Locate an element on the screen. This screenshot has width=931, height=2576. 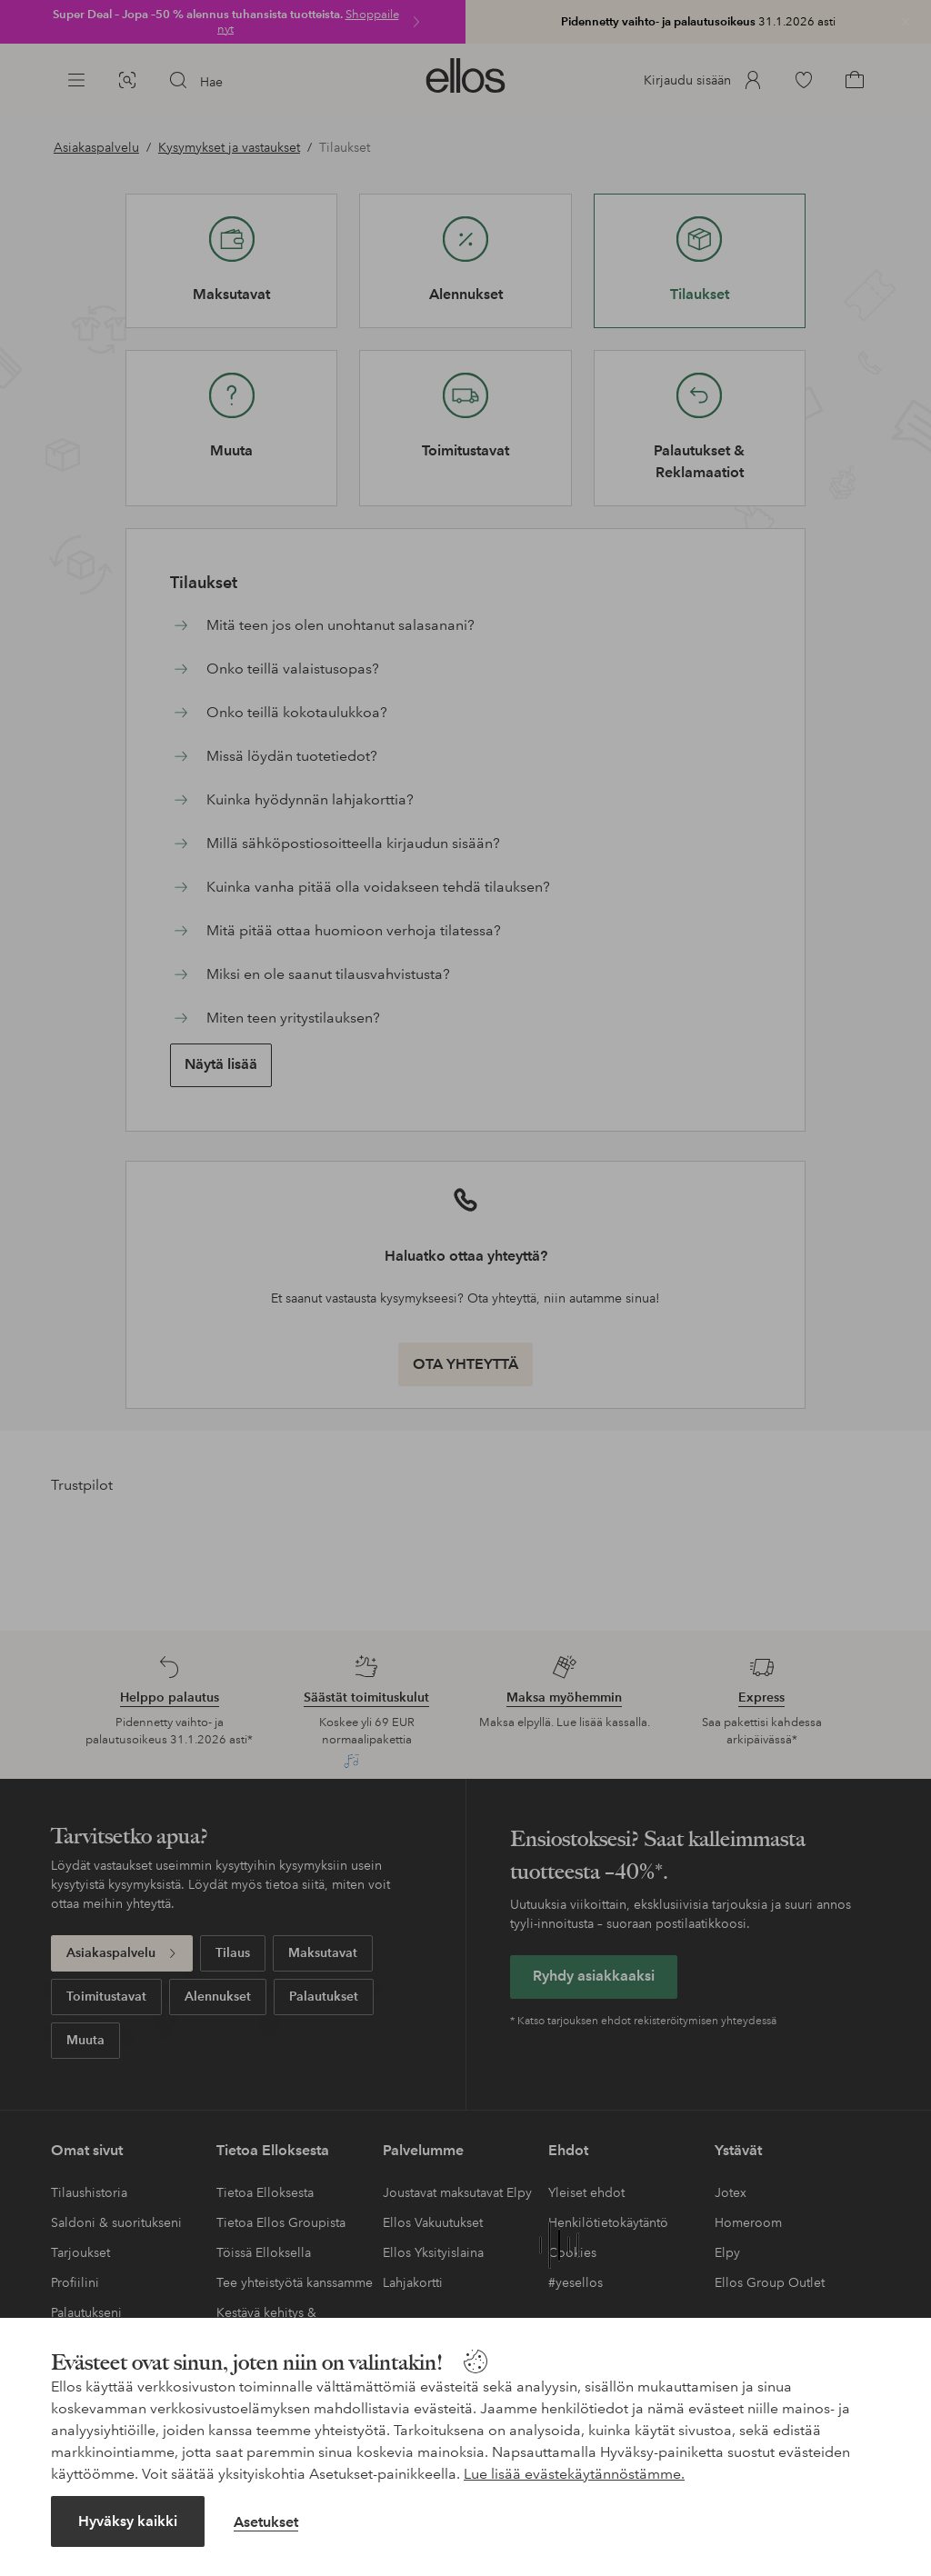
audio or sound visualization is located at coordinates (559, 2245).